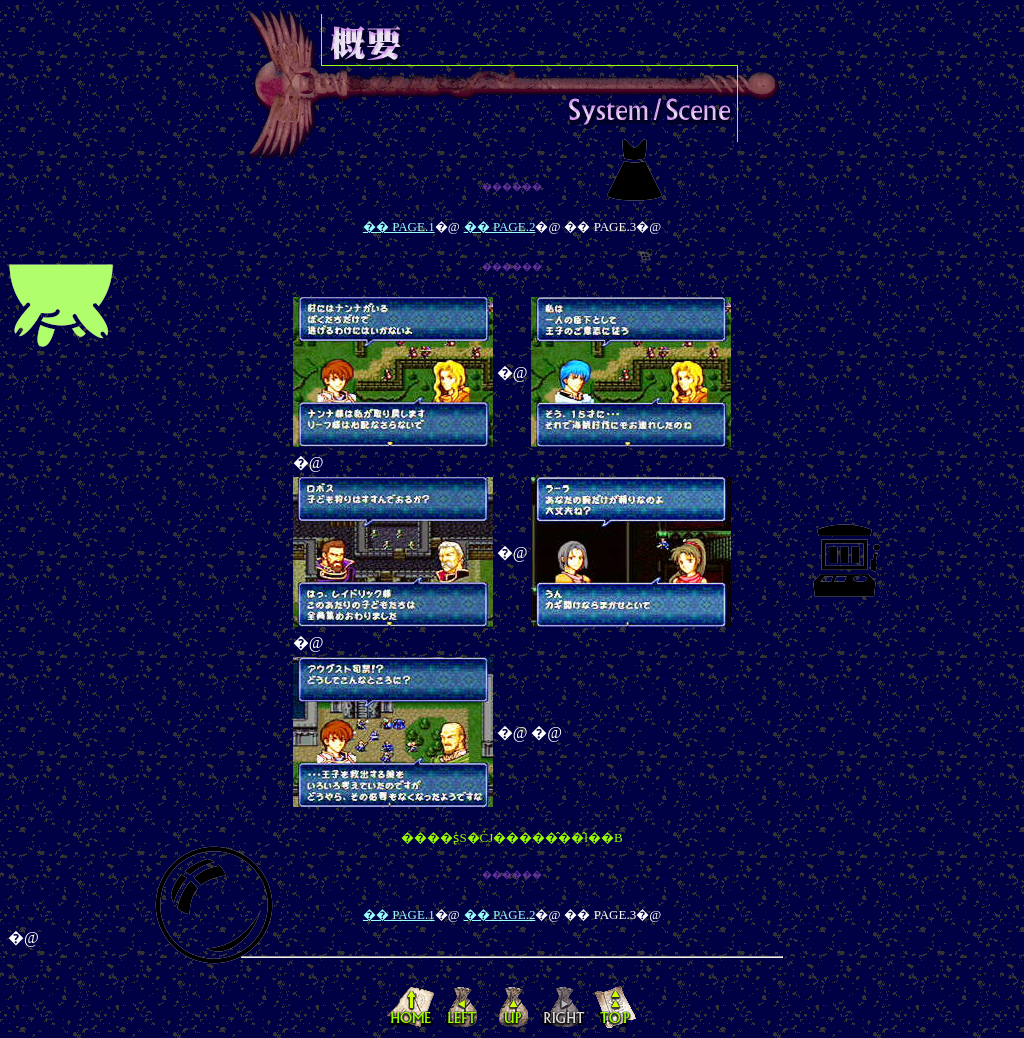  What do you see at coordinates (61, 316) in the screenshot?
I see `indicates dairy or milk-related content` at bounding box center [61, 316].